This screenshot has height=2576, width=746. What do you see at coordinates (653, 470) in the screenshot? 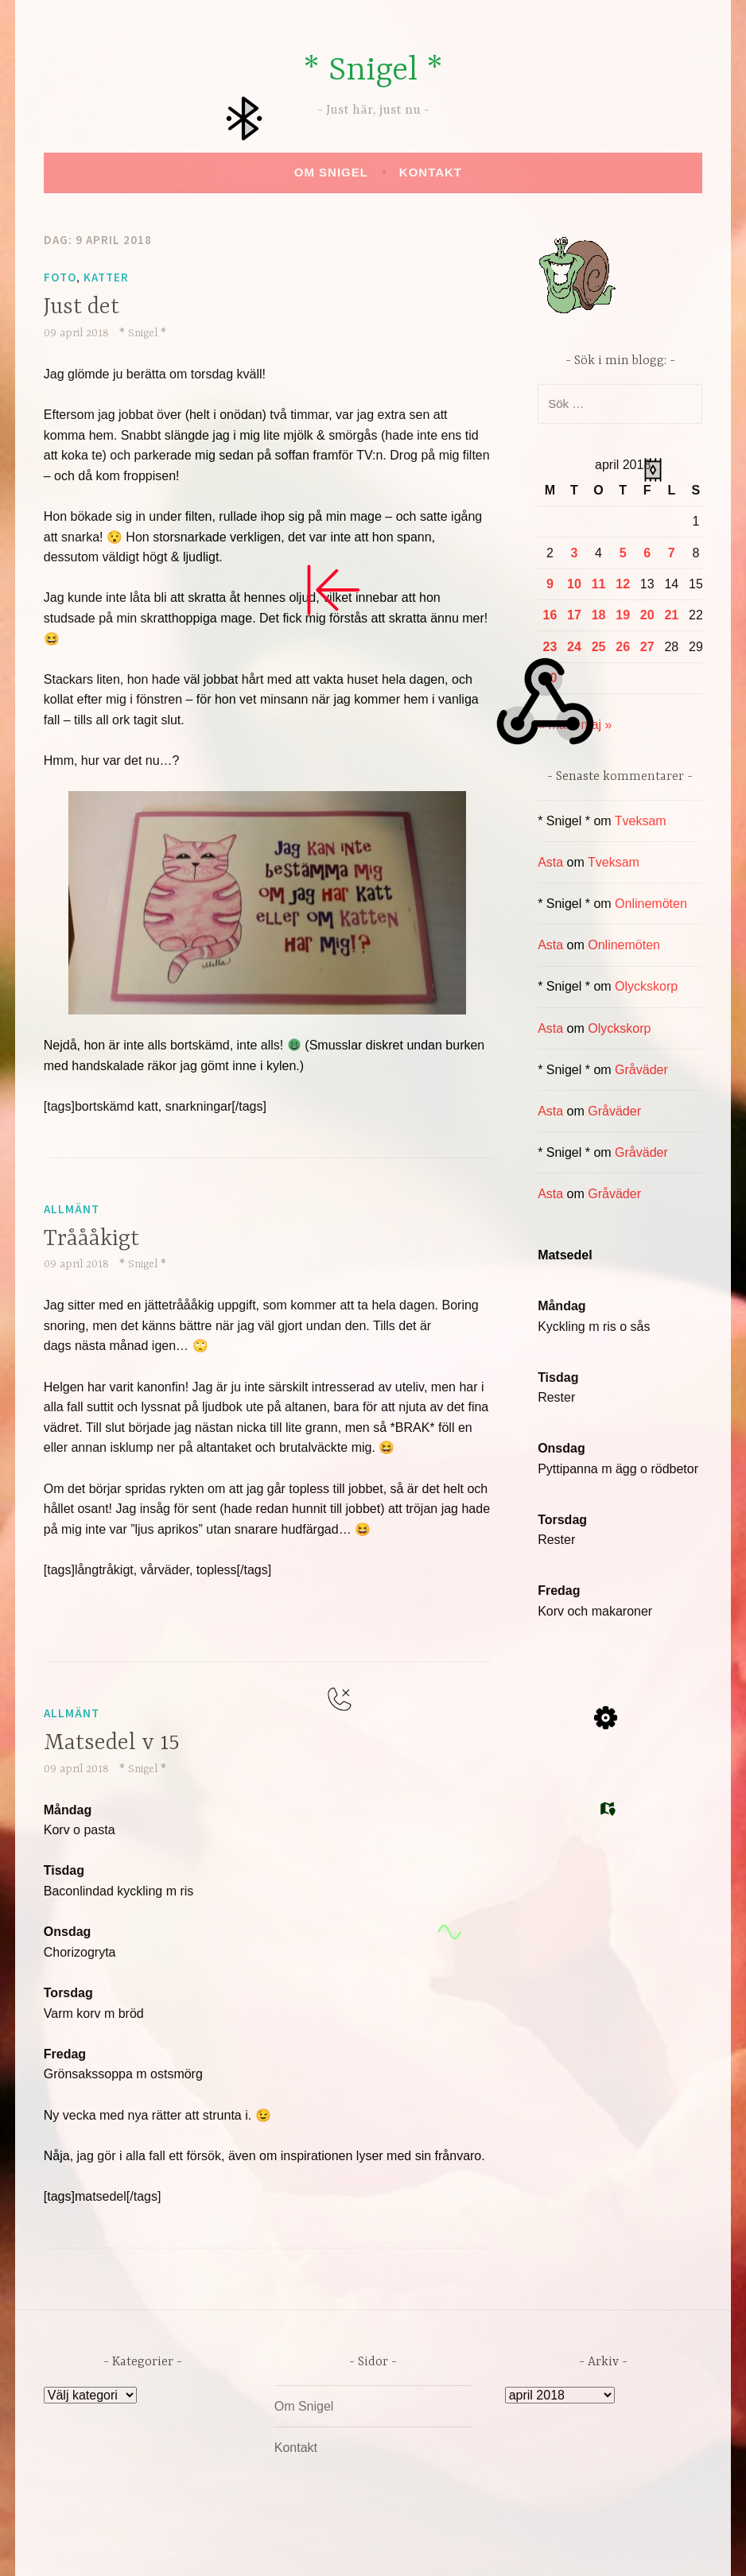
I see `browse rugs or floor decor in a home furnishing app` at bounding box center [653, 470].